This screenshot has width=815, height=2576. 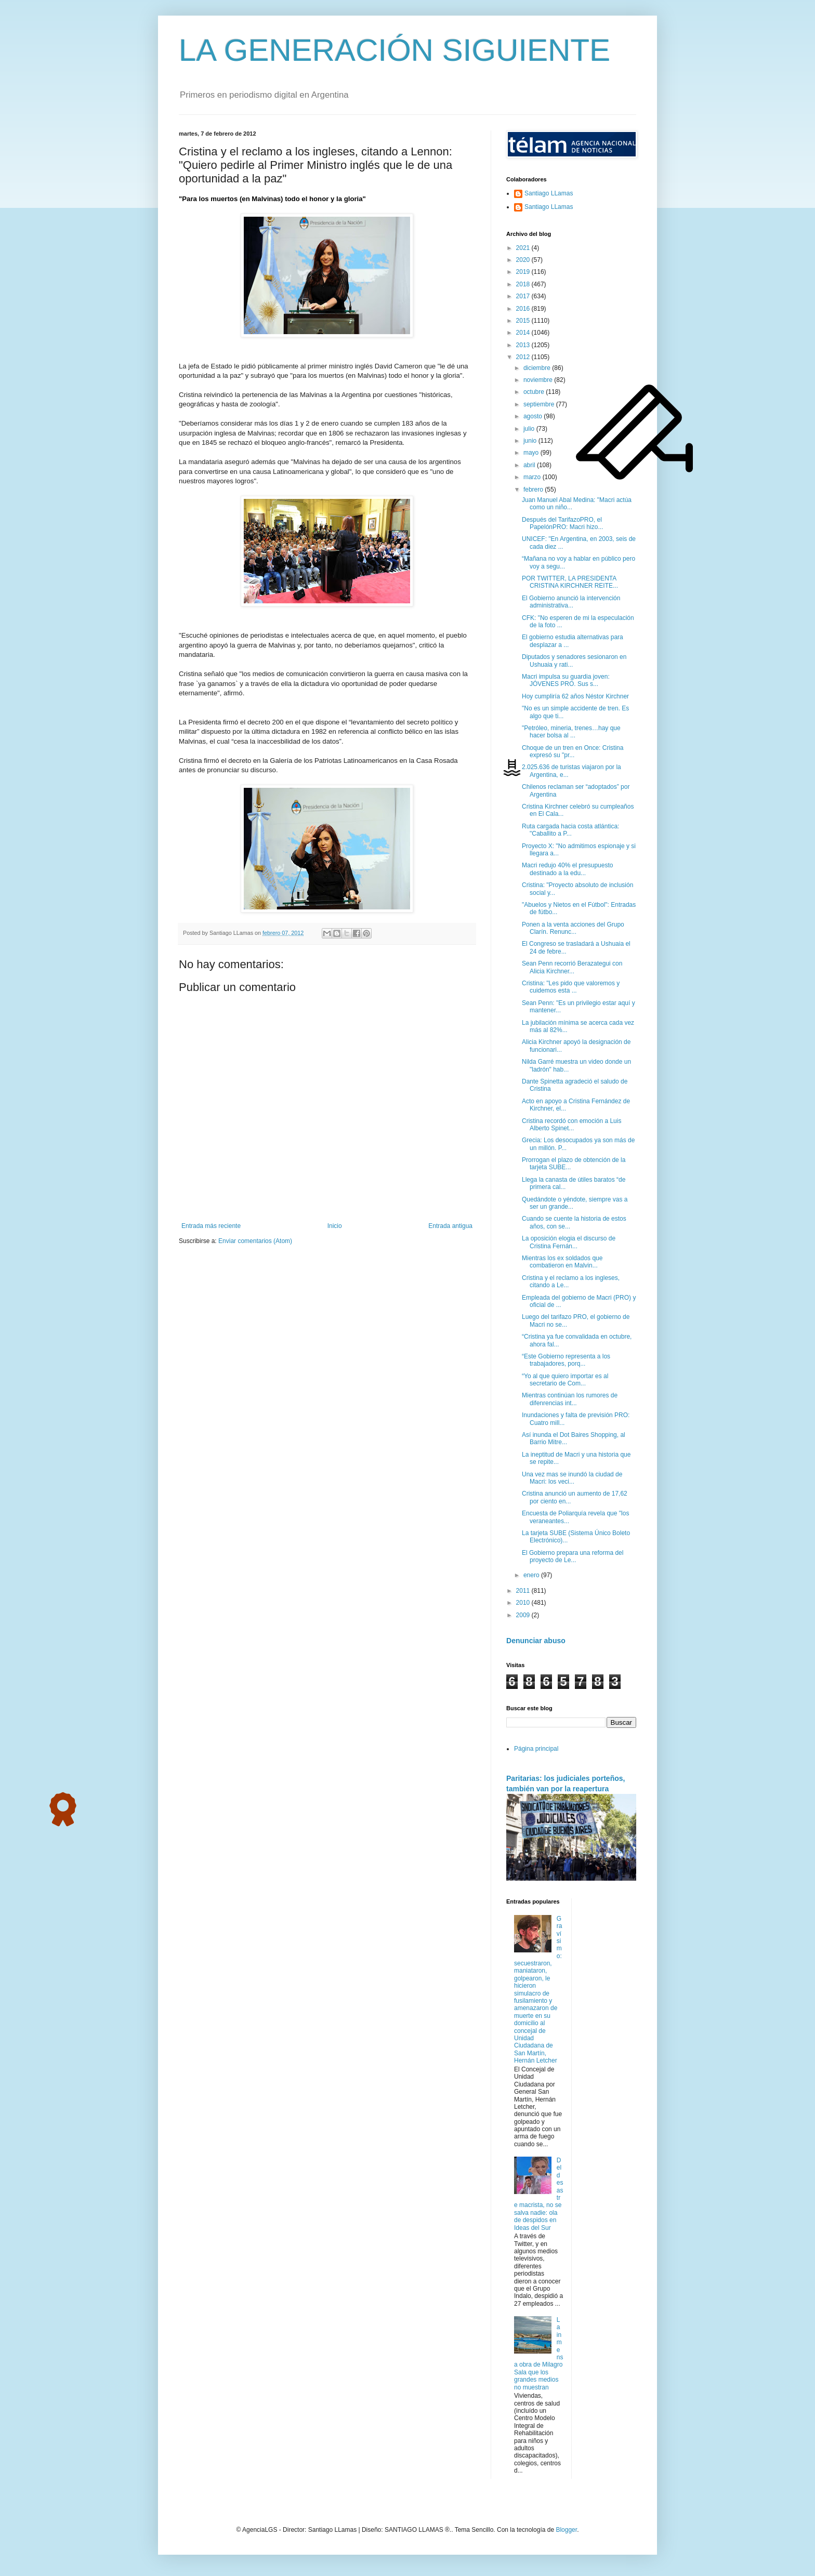 I want to click on access security camera settings, so click(x=634, y=439).